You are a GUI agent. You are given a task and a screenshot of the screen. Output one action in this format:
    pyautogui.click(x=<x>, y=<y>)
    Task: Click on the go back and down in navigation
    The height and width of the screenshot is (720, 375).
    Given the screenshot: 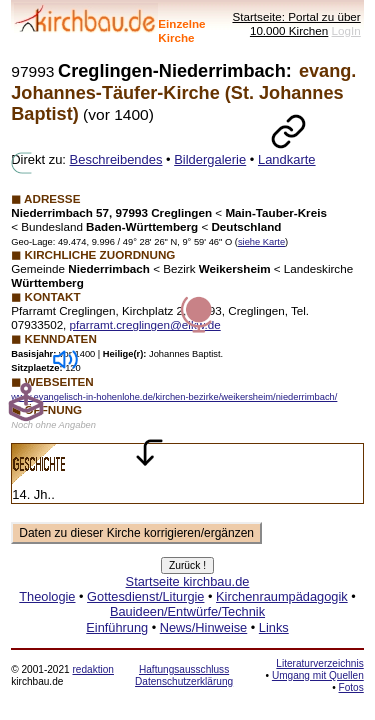 What is the action you would take?
    pyautogui.click(x=149, y=452)
    